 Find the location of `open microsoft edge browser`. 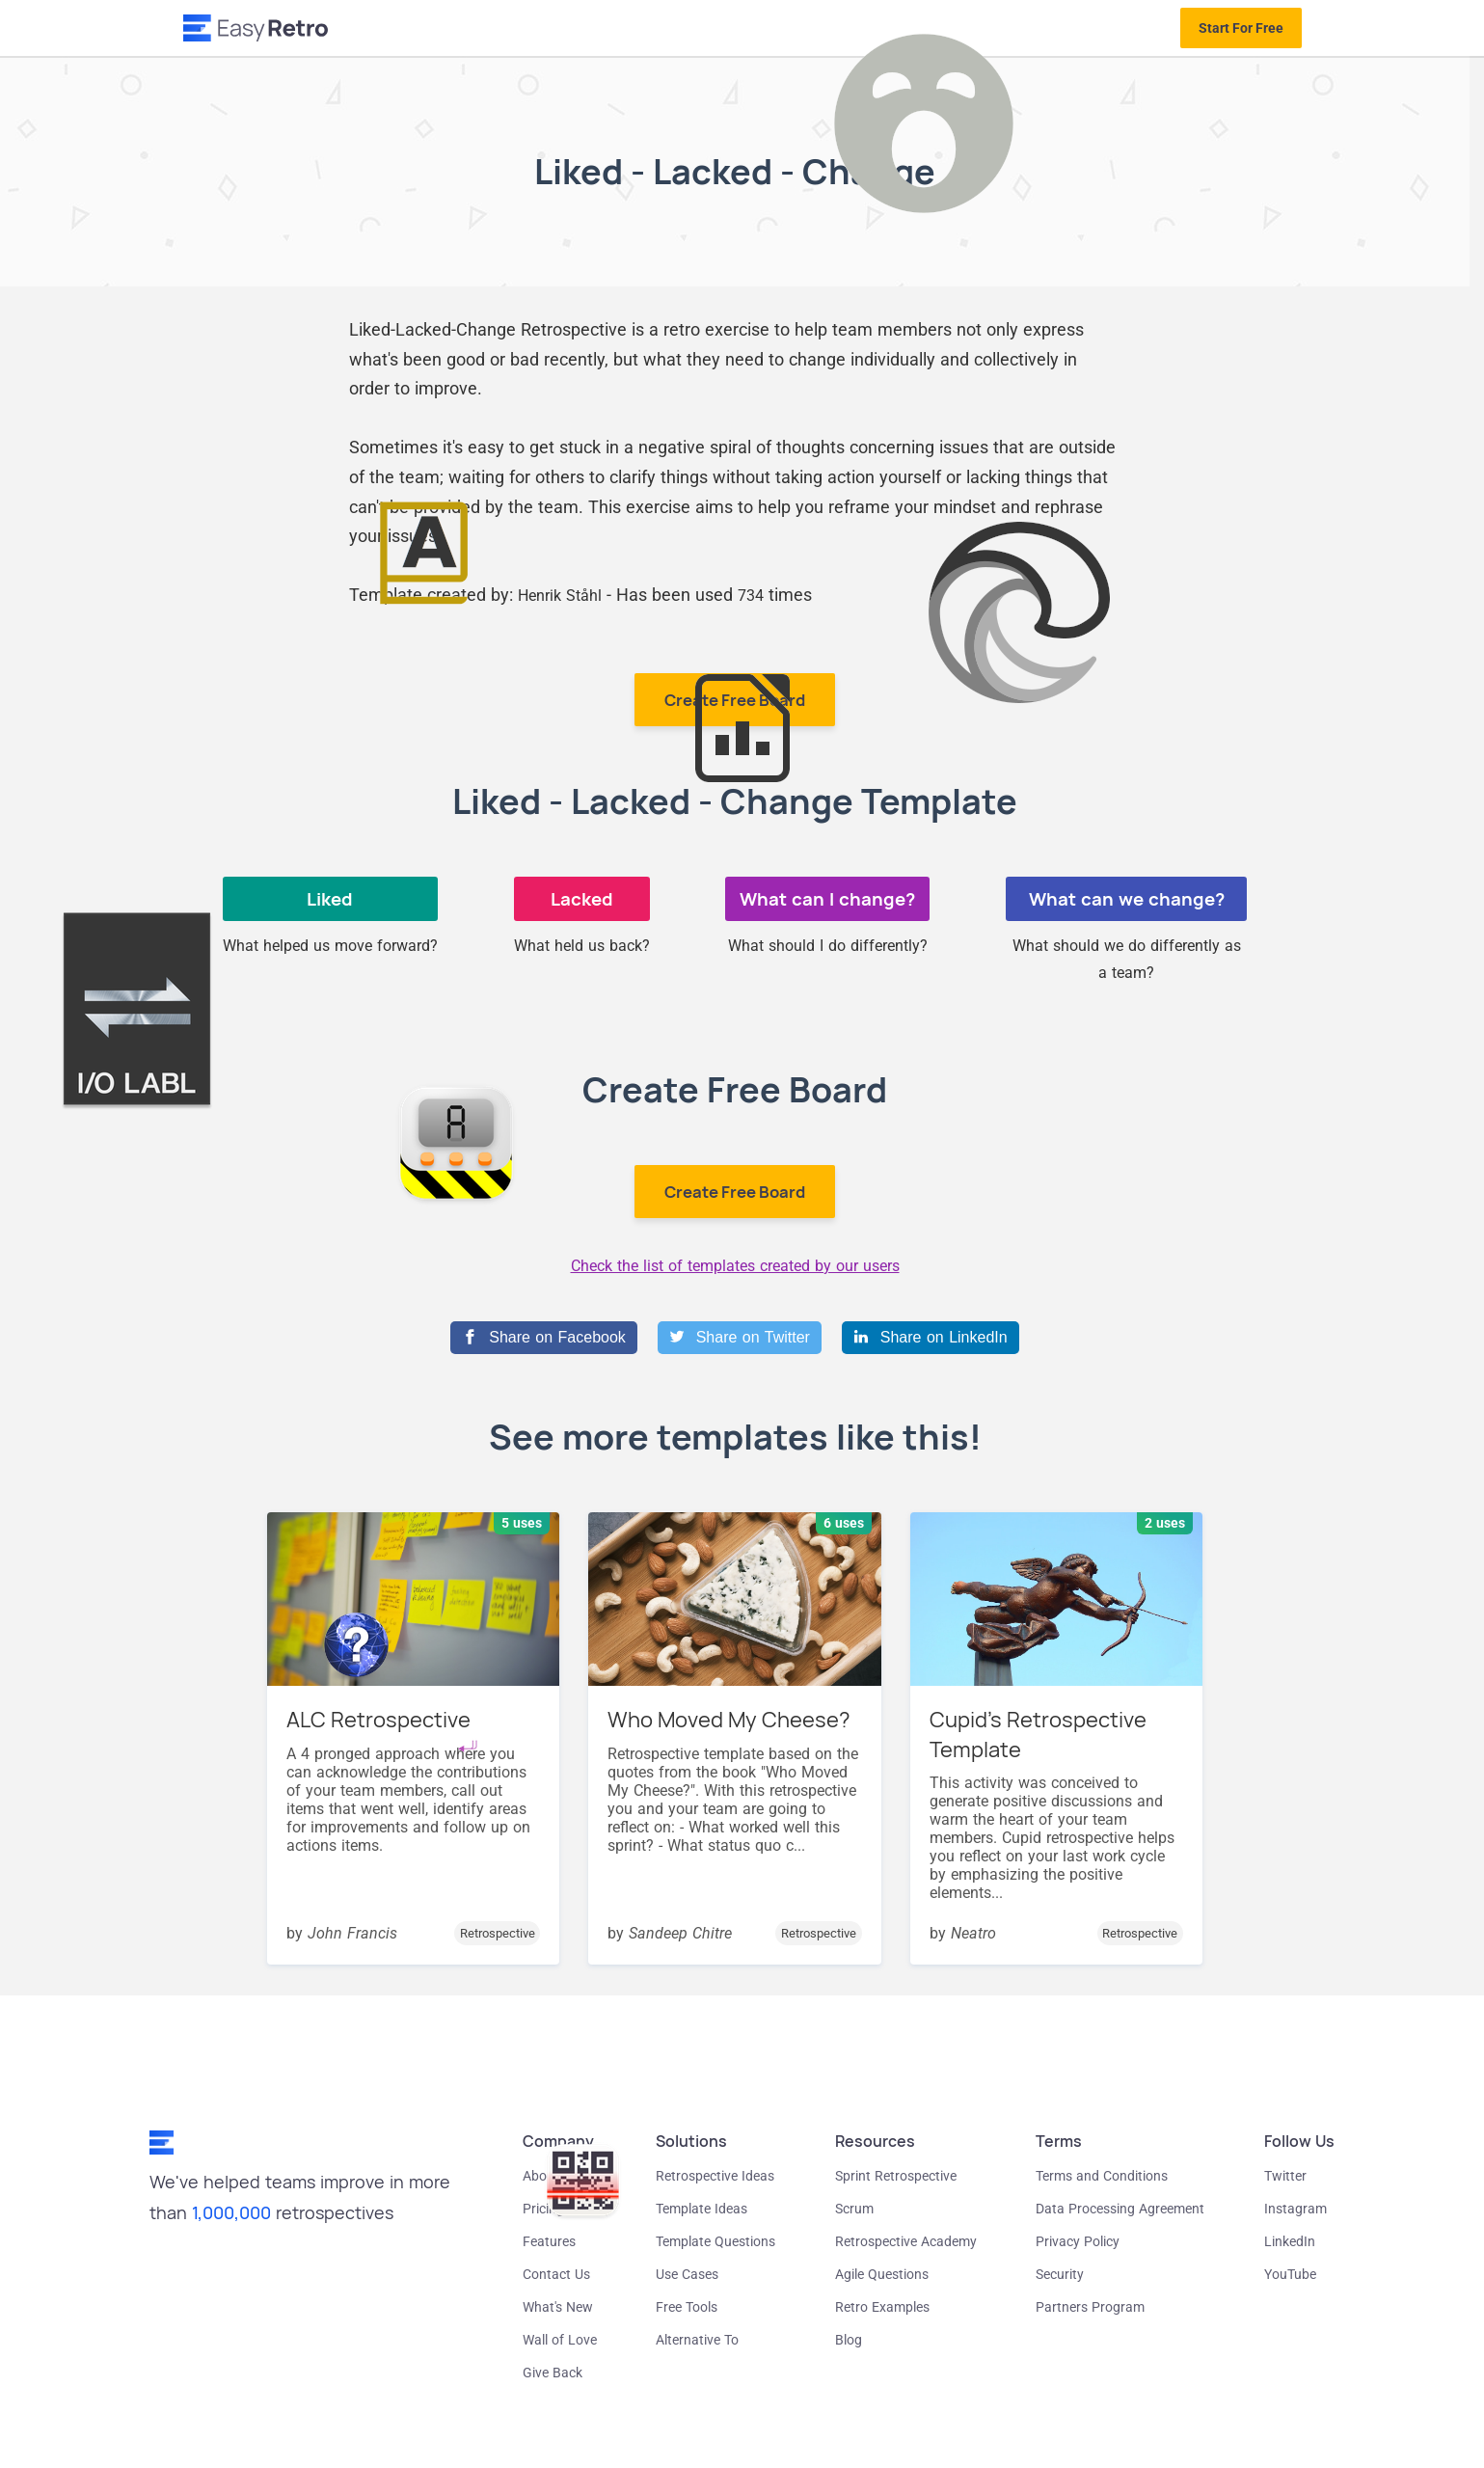

open microsoft edge browser is located at coordinates (1019, 612).